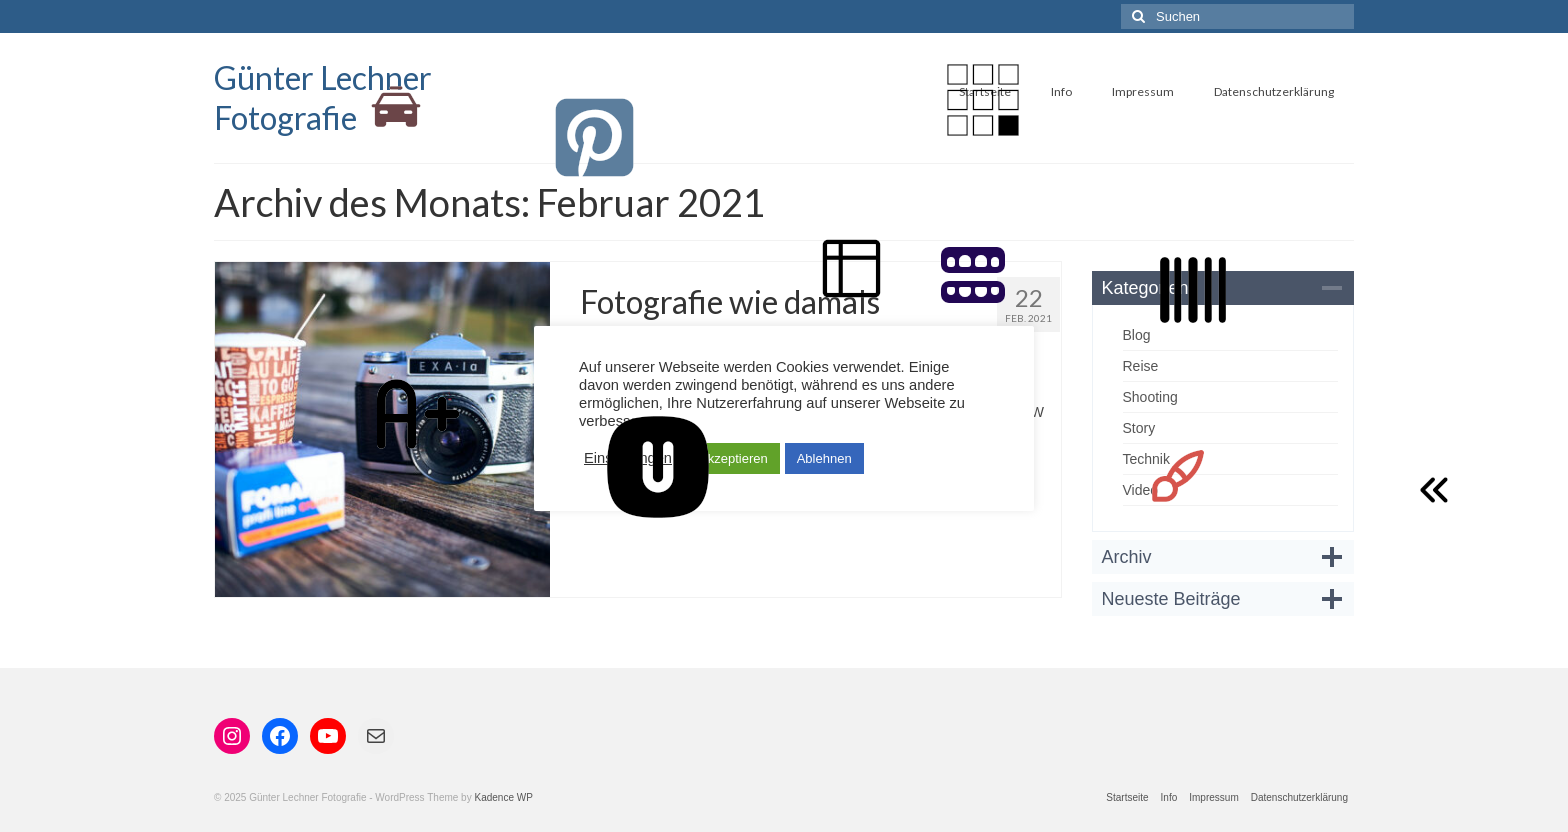 This screenshot has width=1568, height=832. What do you see at coordinates (1193, 290) in the screenshot?
I see `scan a barcode` at bounding box center [1193, 290].